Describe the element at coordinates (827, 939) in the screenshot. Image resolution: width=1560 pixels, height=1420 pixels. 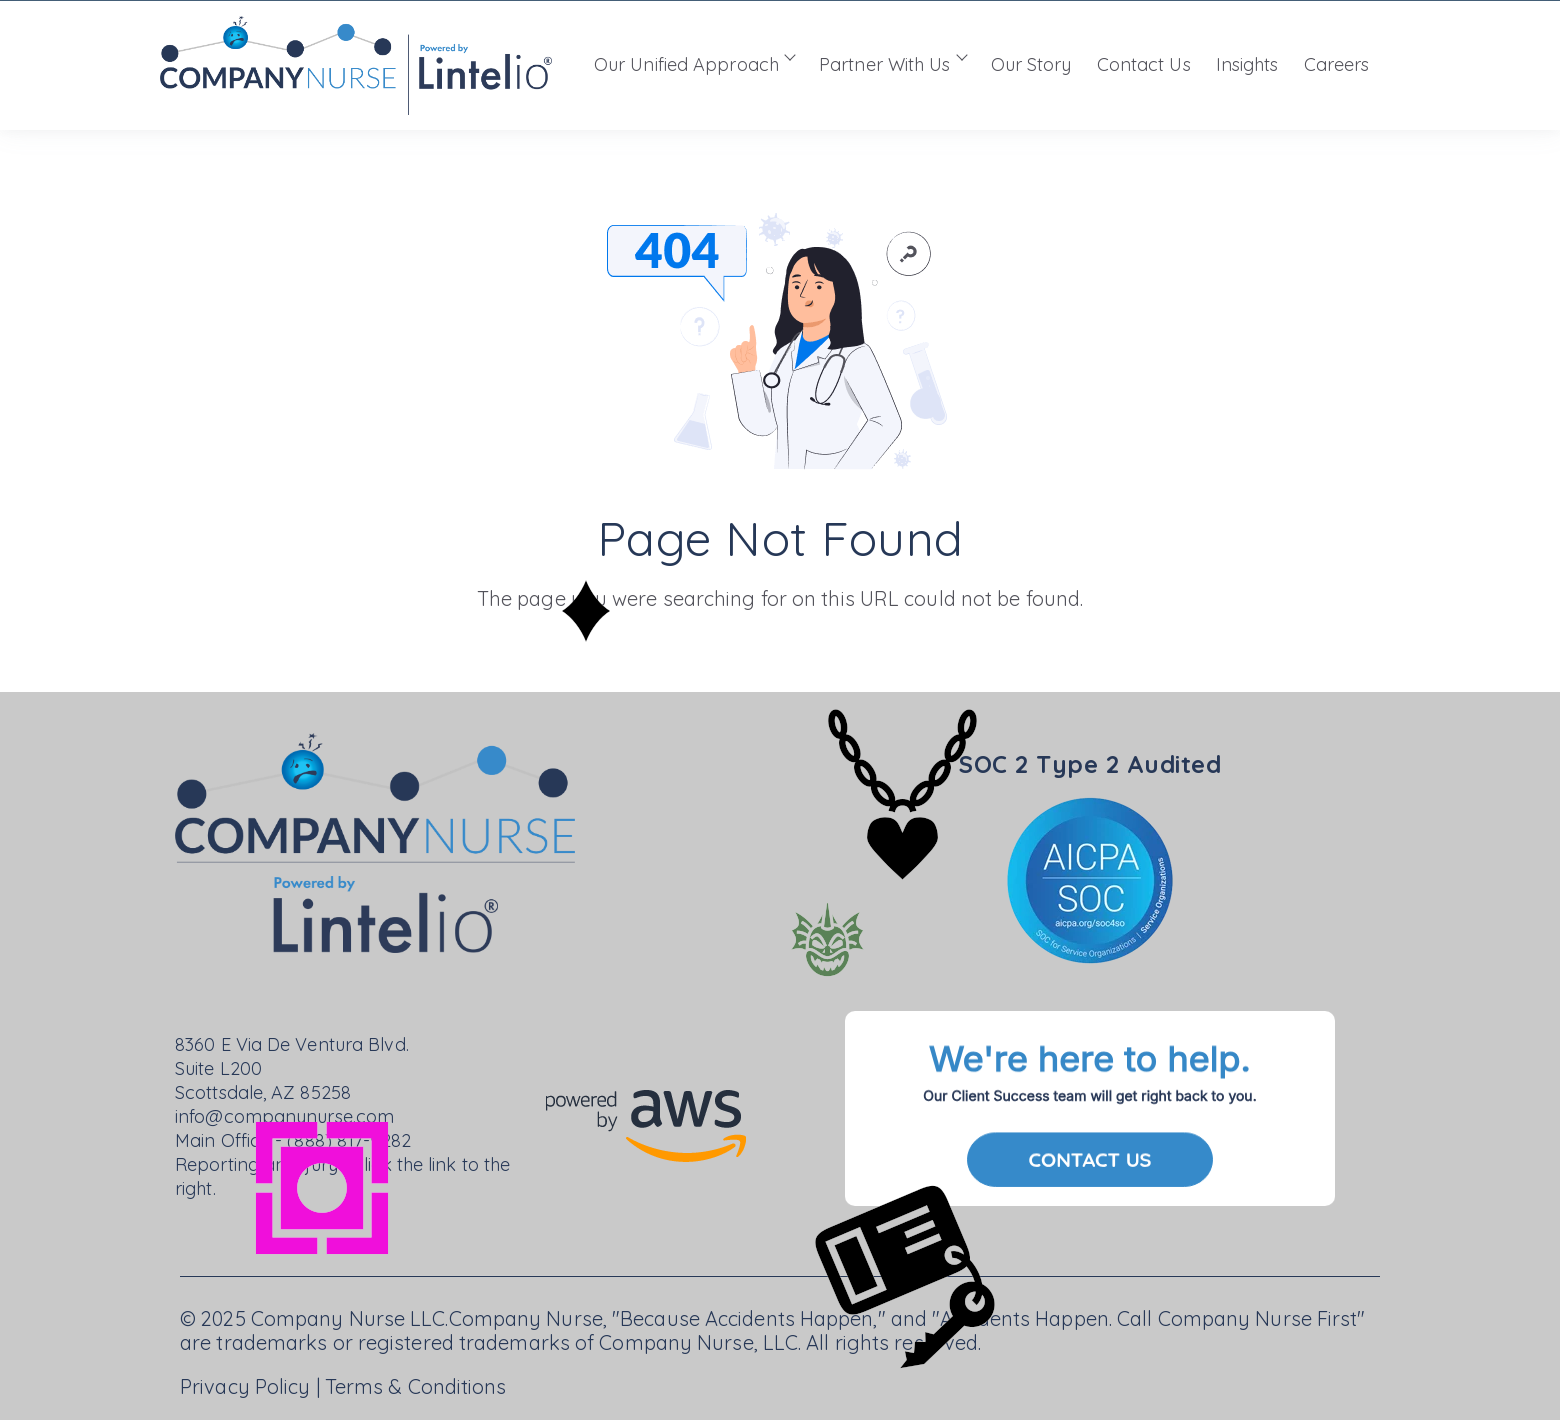
I see `encounter a fish monster enemy` at that location.